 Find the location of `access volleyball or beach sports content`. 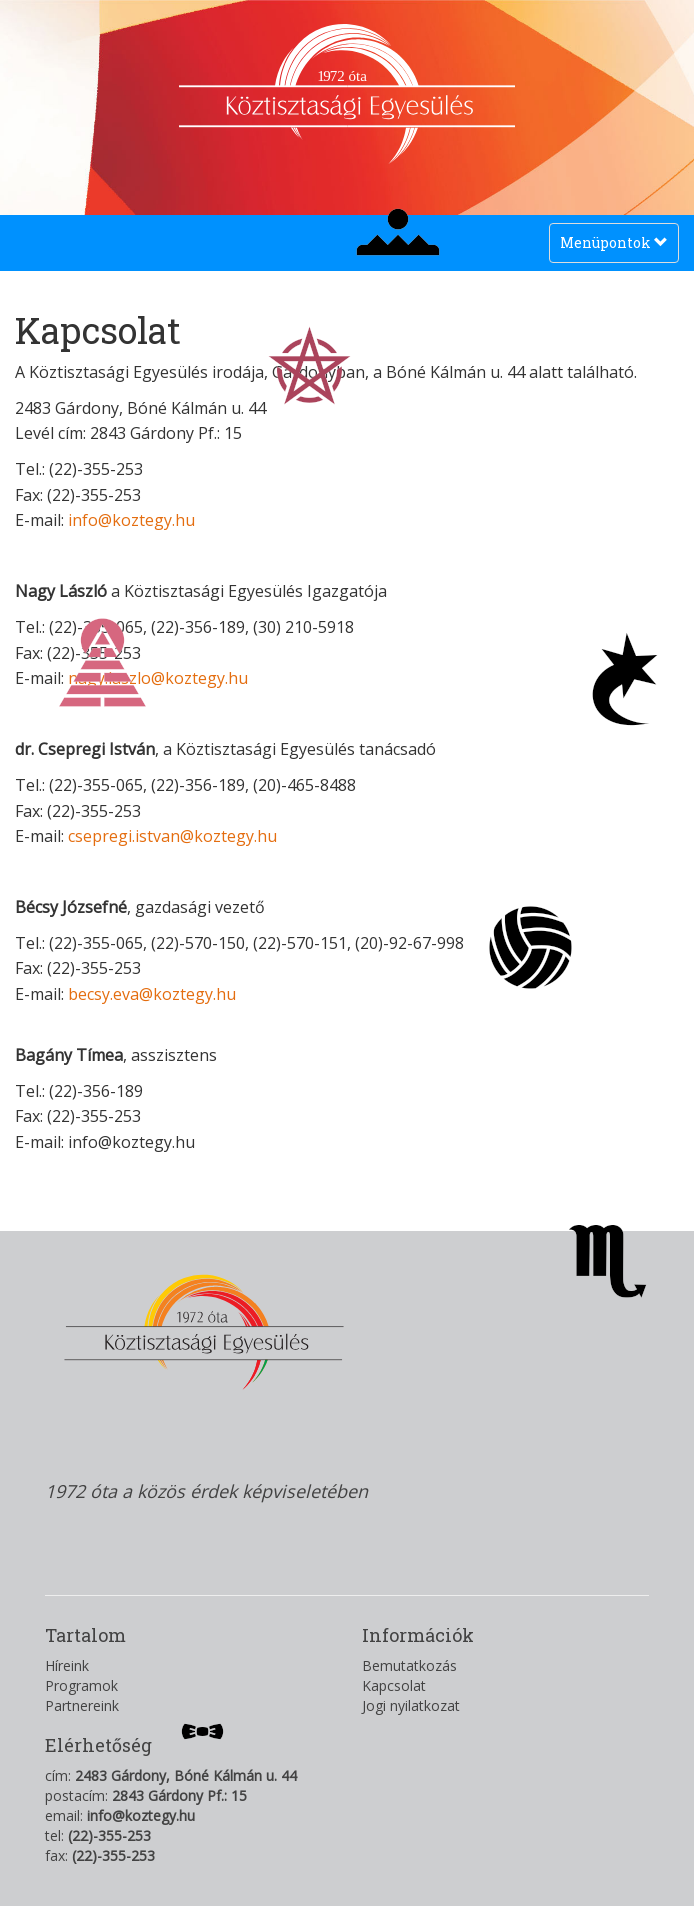

access volleyball or beach sports content is located at coordinates (530, 947).